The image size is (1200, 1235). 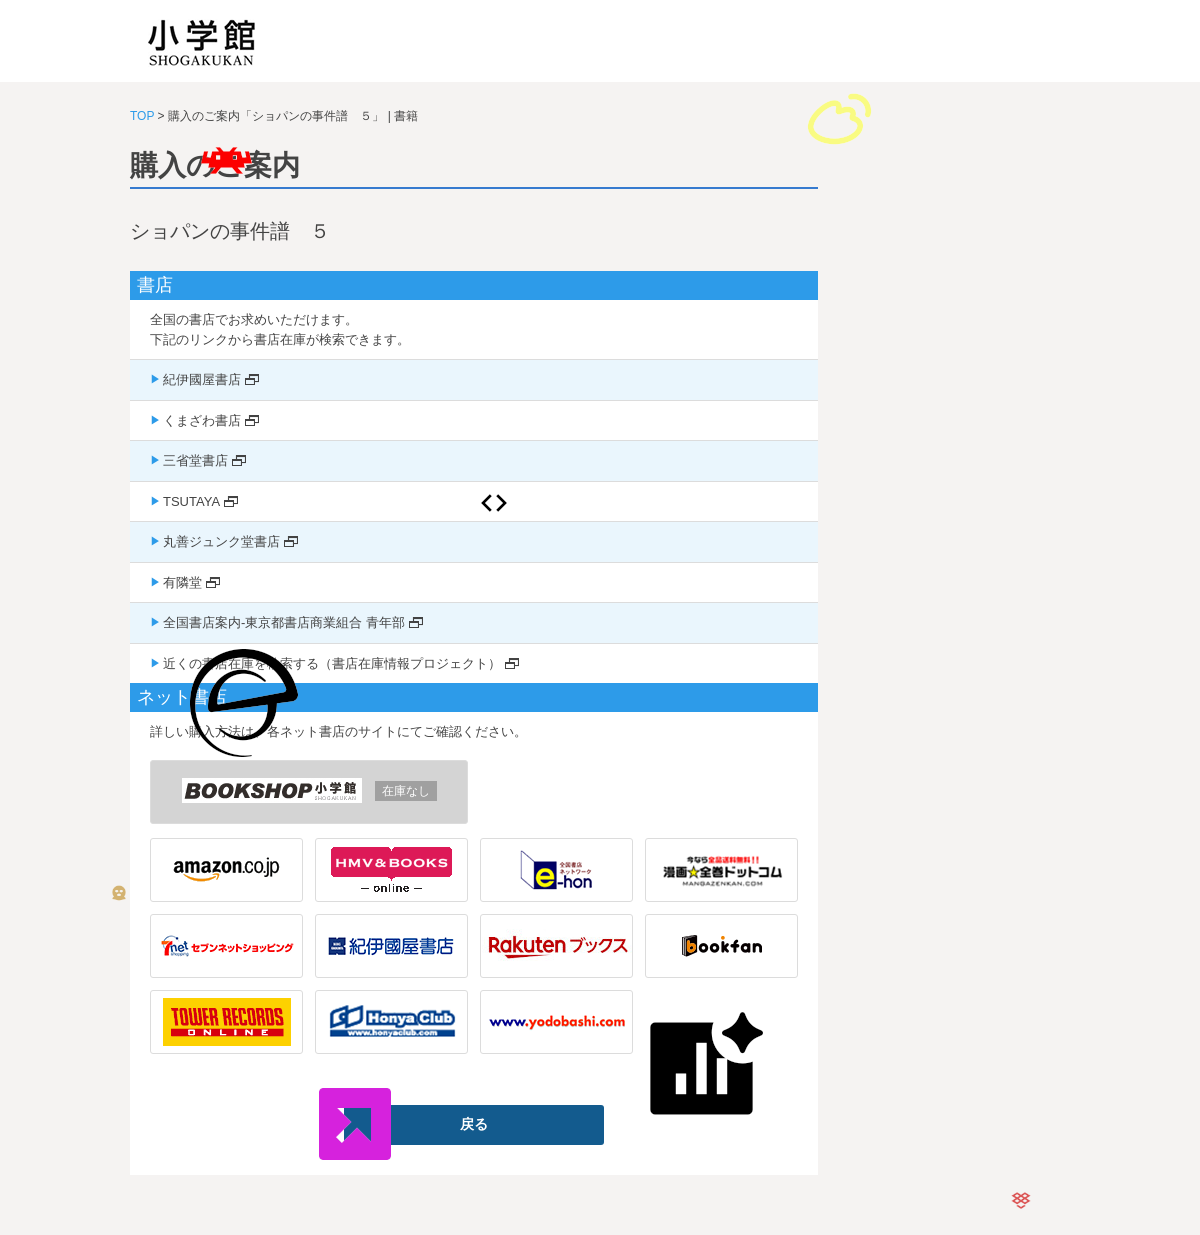 What do you see at coordinates (244, 703) in the screenshot?
I see `esoteric software company logo` at bounding box center [244, 703].